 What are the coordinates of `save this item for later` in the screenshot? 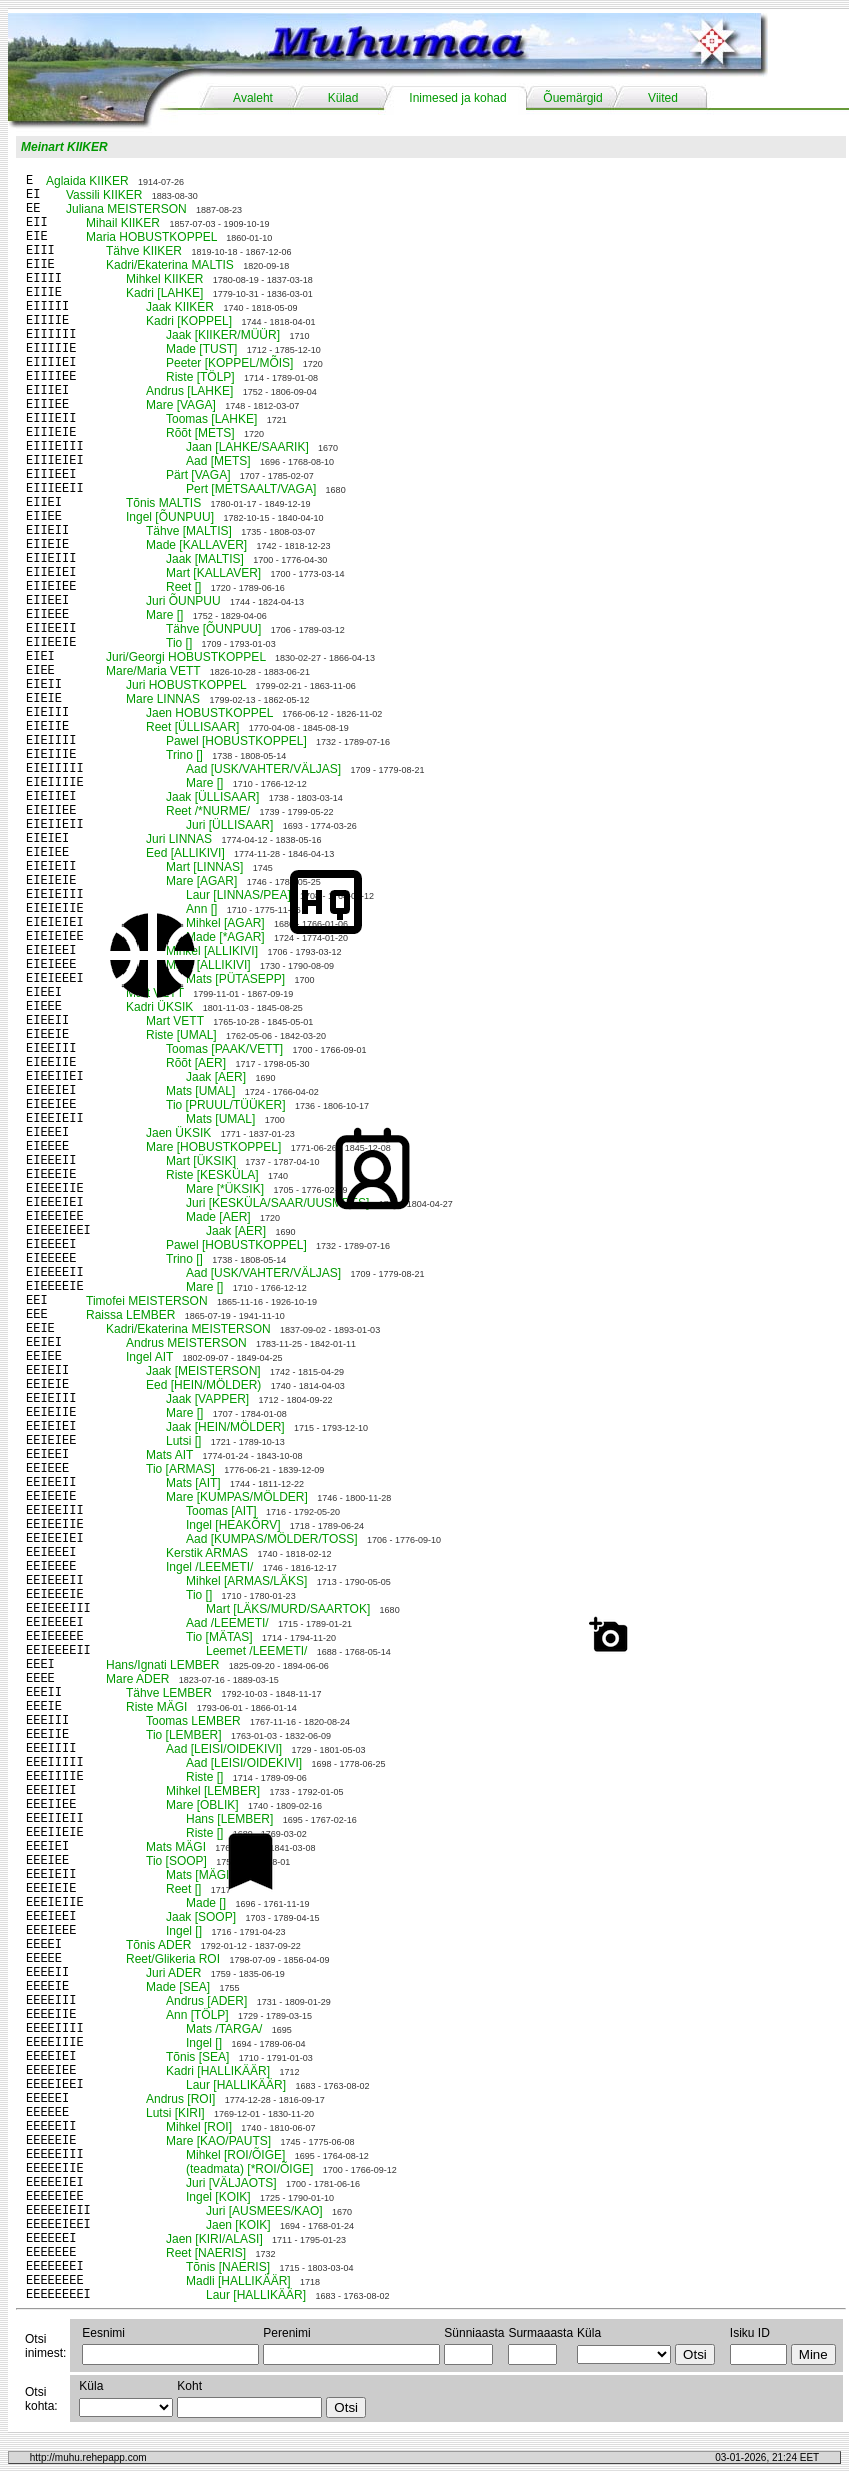 It's located at (250, 1861).